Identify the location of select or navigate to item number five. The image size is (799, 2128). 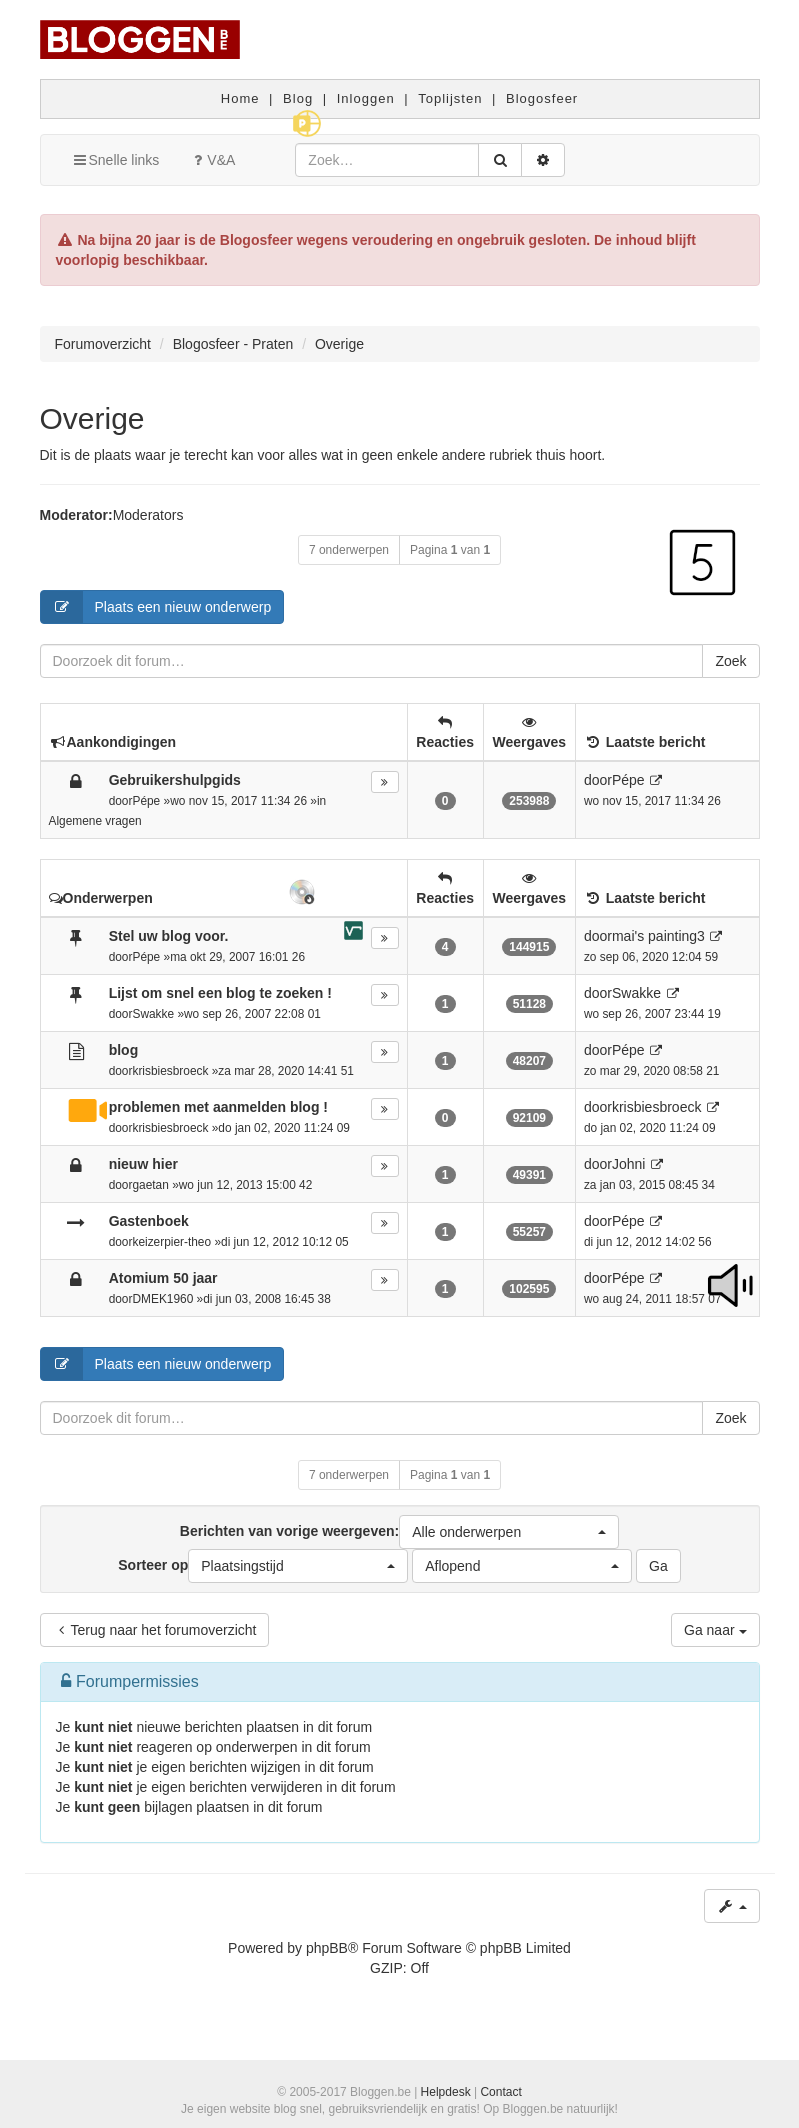
(702, 562).